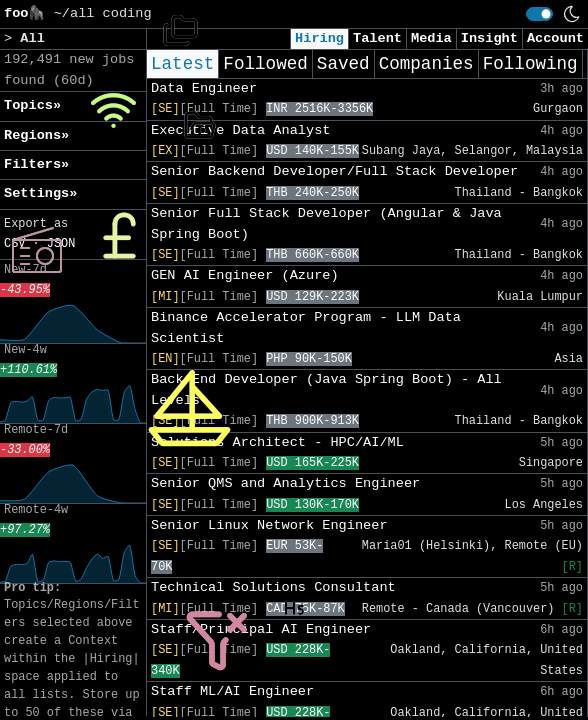 The width and height of the screenshot is (588, 720). I want to click on indicates an open folder with new or unread content, so click(200, 126).